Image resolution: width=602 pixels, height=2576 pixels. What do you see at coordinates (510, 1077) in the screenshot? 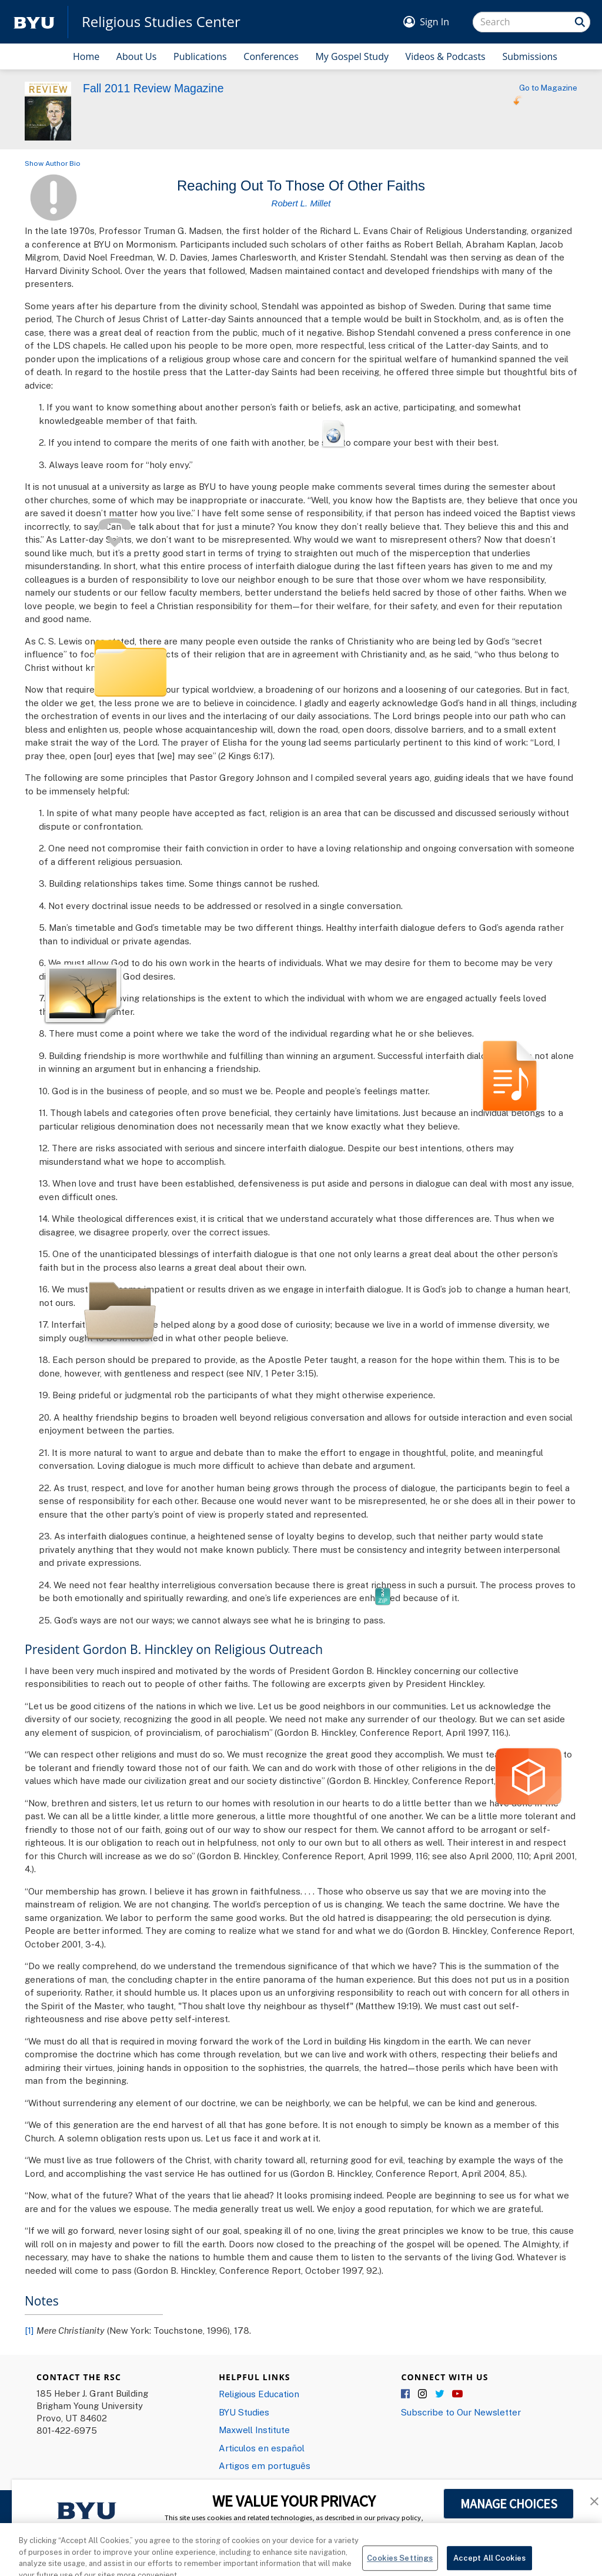
I see `mp3 playlist file type indicator` at bounding box center [510, 1077].